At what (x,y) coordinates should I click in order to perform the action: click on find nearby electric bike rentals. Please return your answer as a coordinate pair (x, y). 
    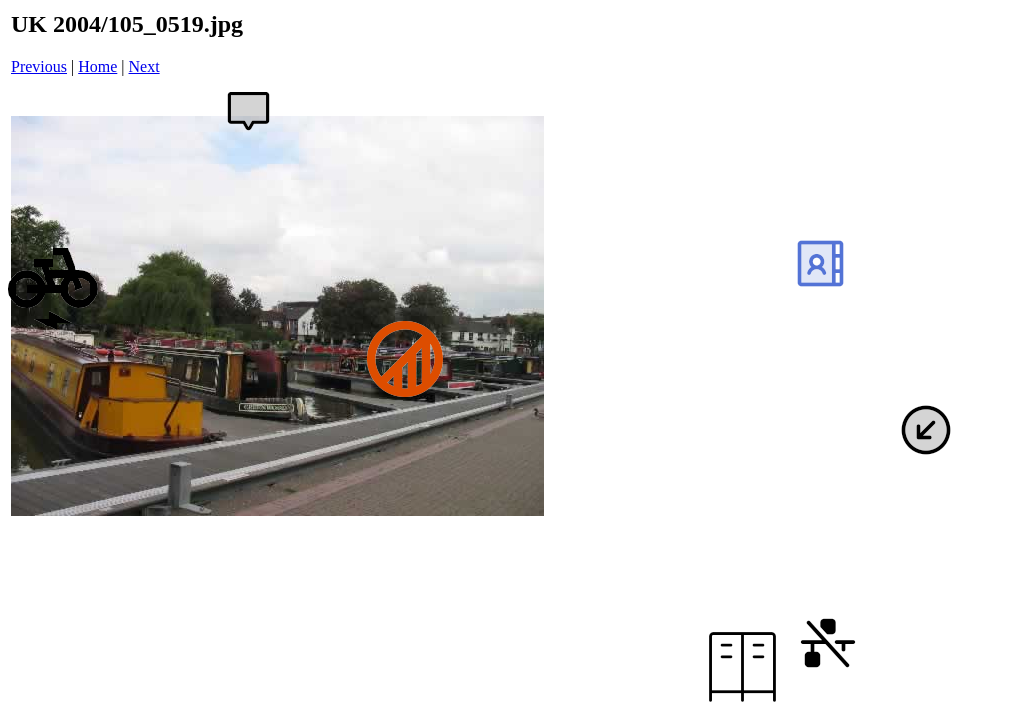
    Looking at the image, I should click on (53, 289).